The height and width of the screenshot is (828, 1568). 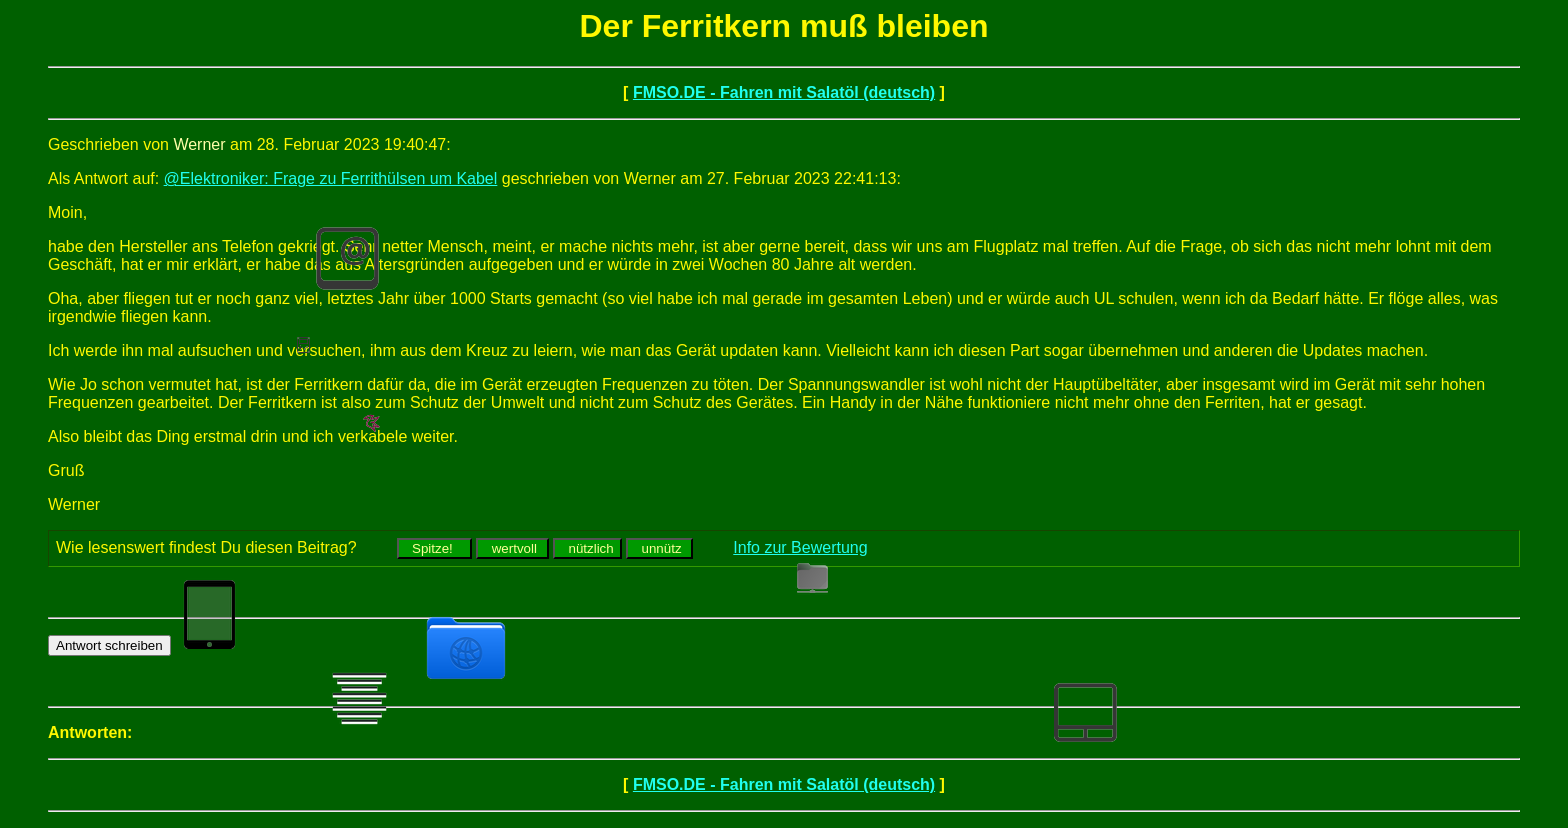 I want to click on access keyboard and input settings, so click(x=347, y=258).